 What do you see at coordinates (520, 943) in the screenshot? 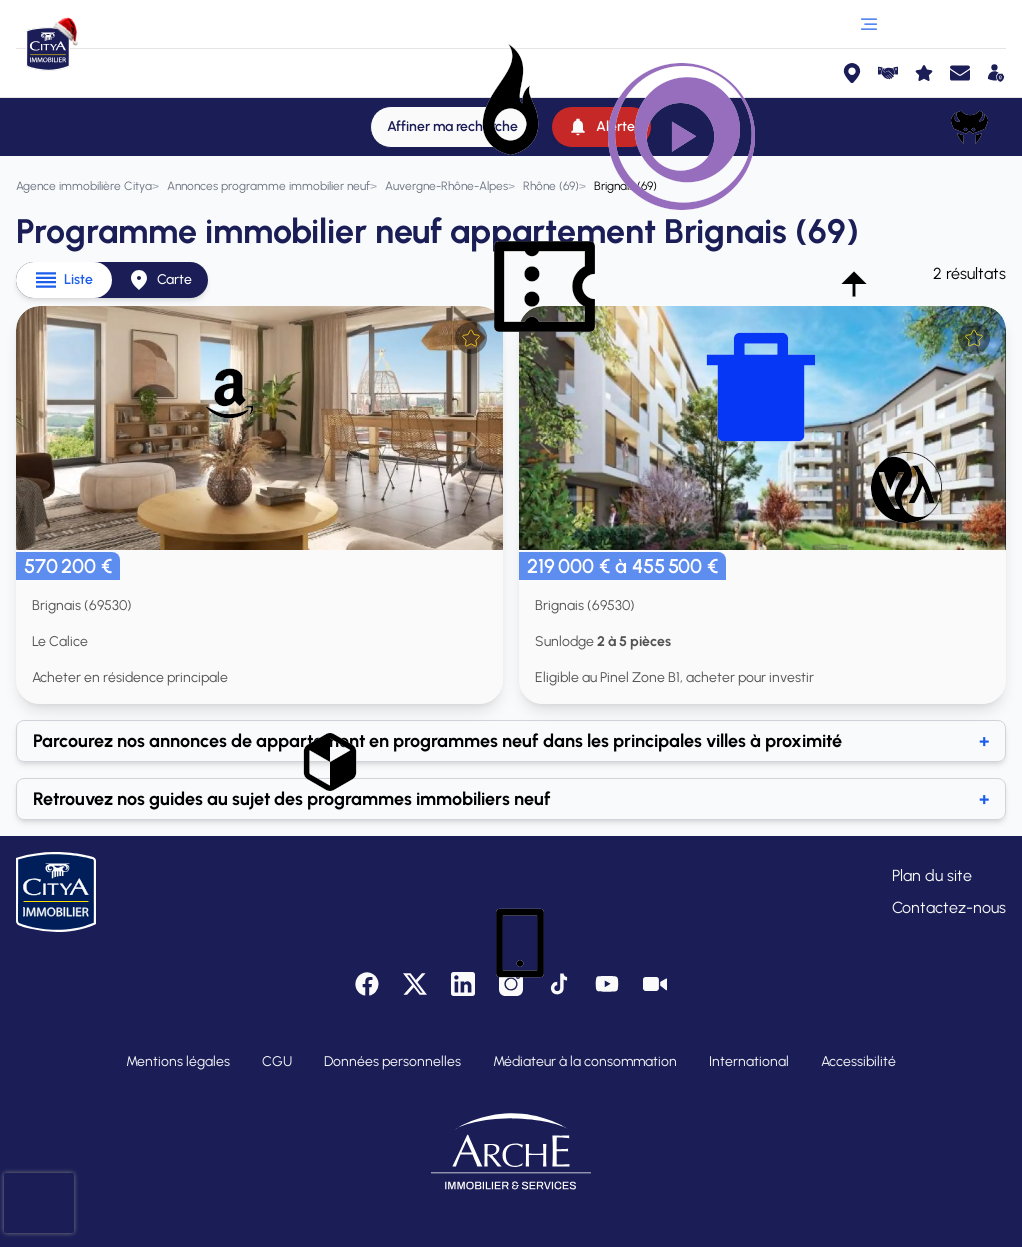
I see `access mobile device settings` at bounding box center [520, 943].